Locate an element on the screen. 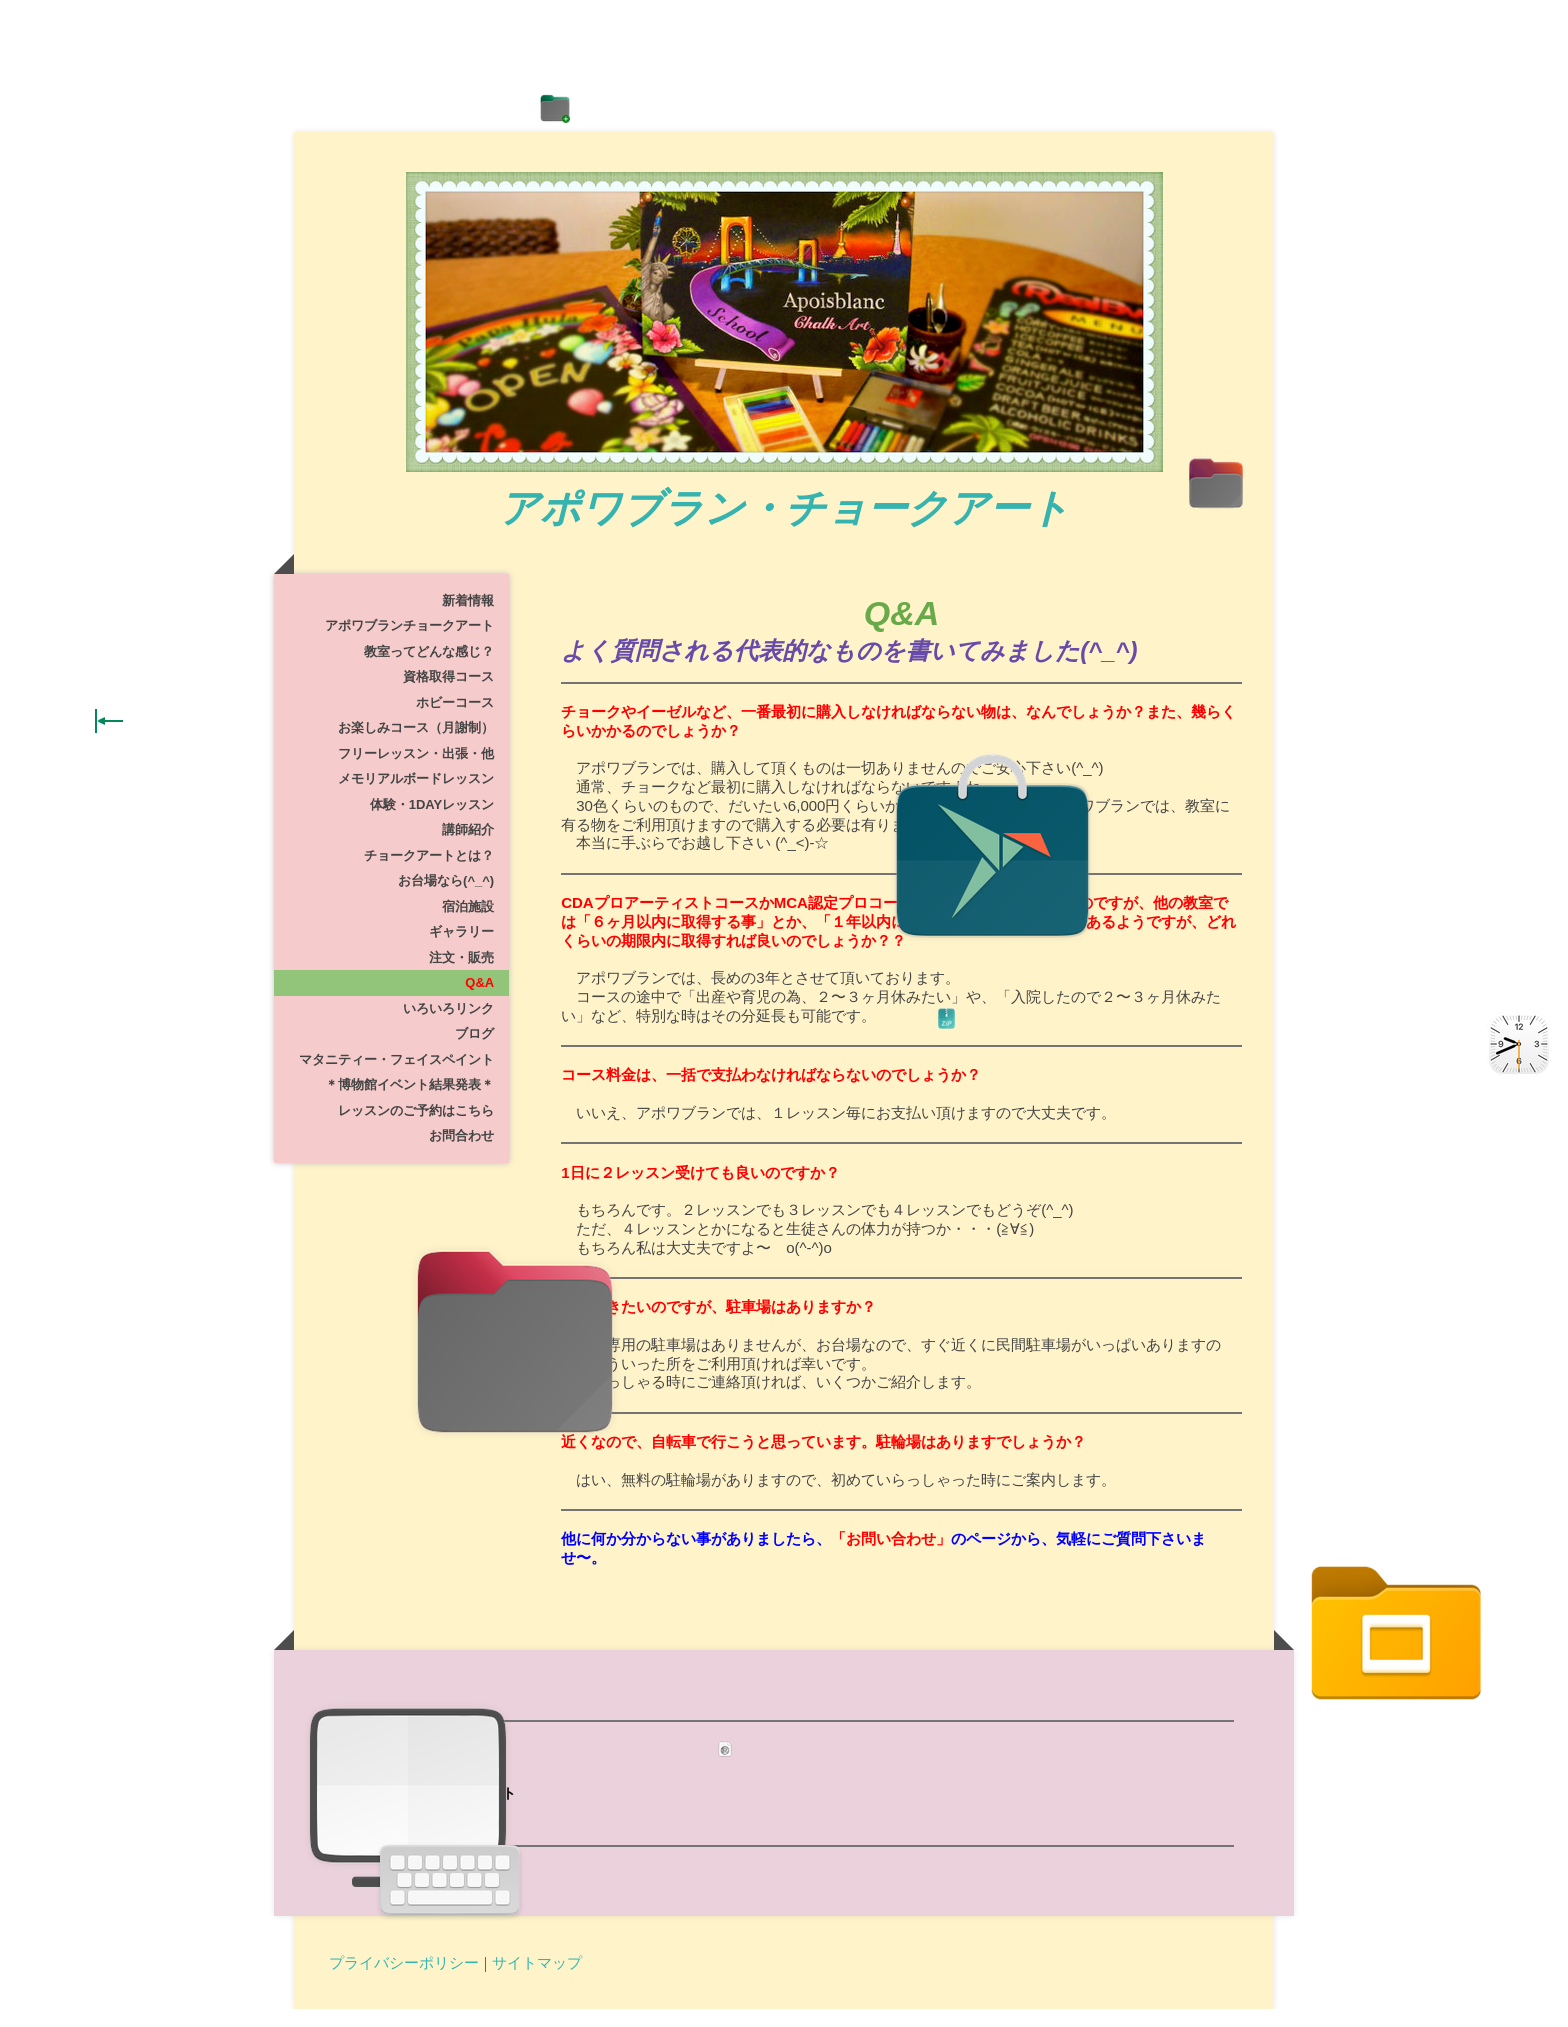 This screenshot has width=1568, height=2027. a rust programming language source file is located at coordinates (725, 1749).